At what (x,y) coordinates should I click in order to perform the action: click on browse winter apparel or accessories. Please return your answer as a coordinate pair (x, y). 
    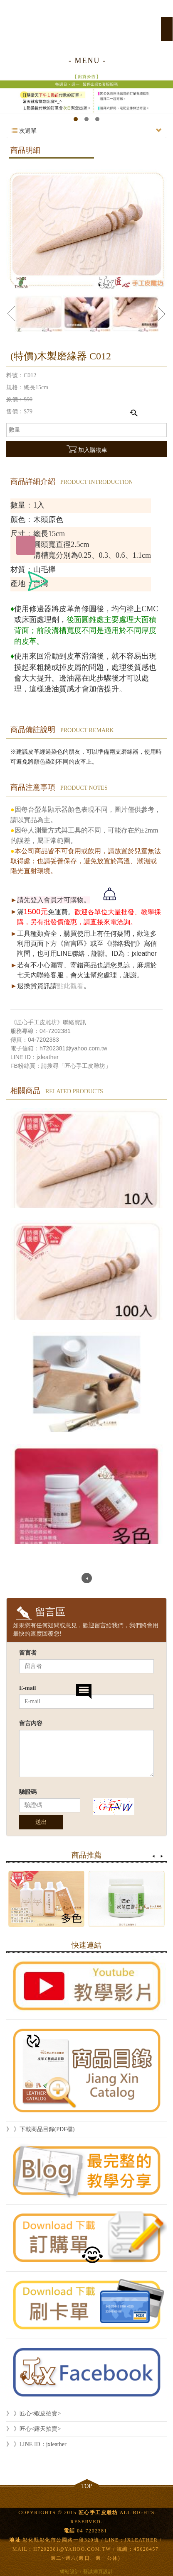
    Looking at the image, I should click on (109, 894).